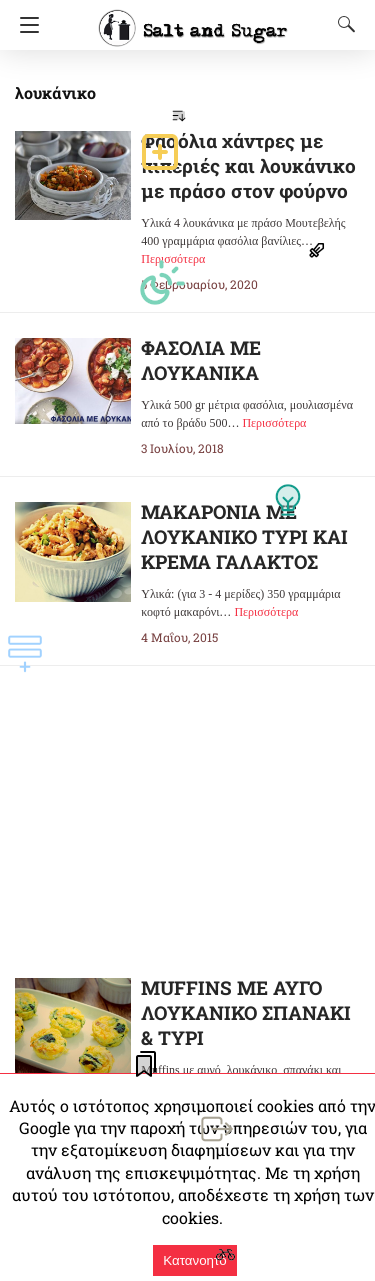 The width and height of the screenshot is (375, 1281). What do you see at coordinates (217, 1129) in the screenshot?
I see `log out of your account` at bounding box center [217, 1129].